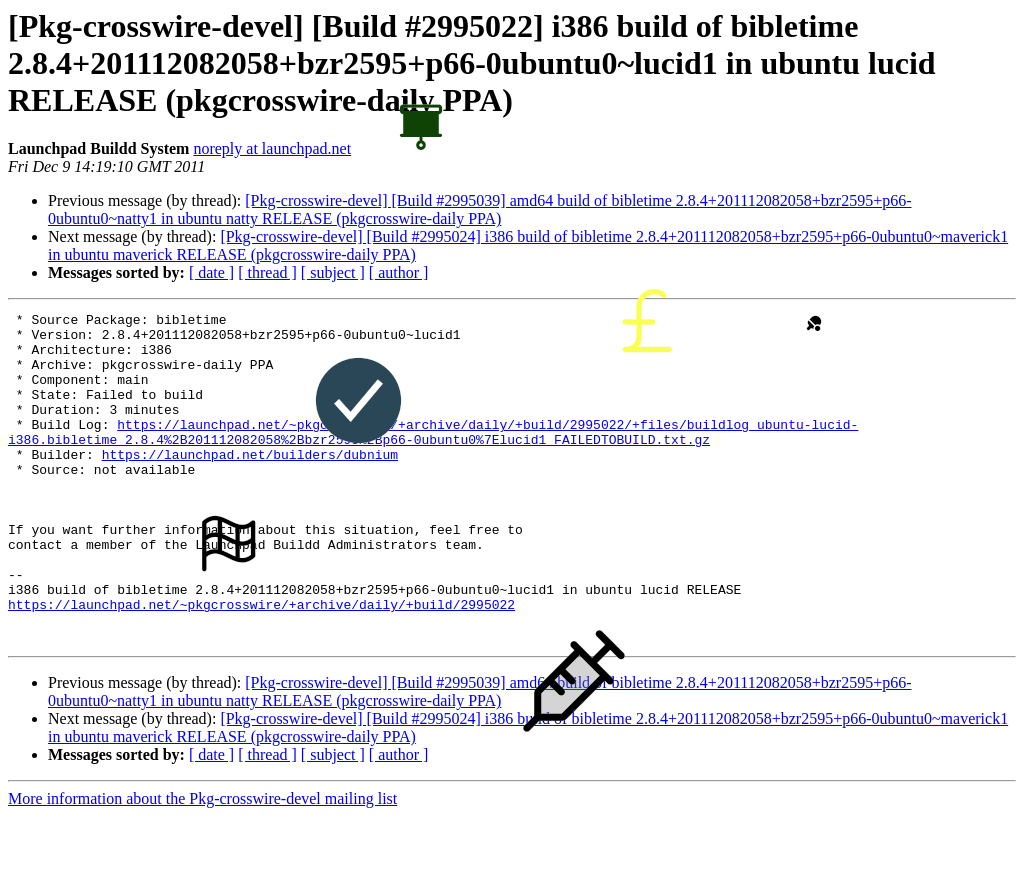 This screenshot has height=882, width=1024. Describe the element at coordinates (650, 322) in the screenshot. I see `indicates british pound sterling currency` at that location.